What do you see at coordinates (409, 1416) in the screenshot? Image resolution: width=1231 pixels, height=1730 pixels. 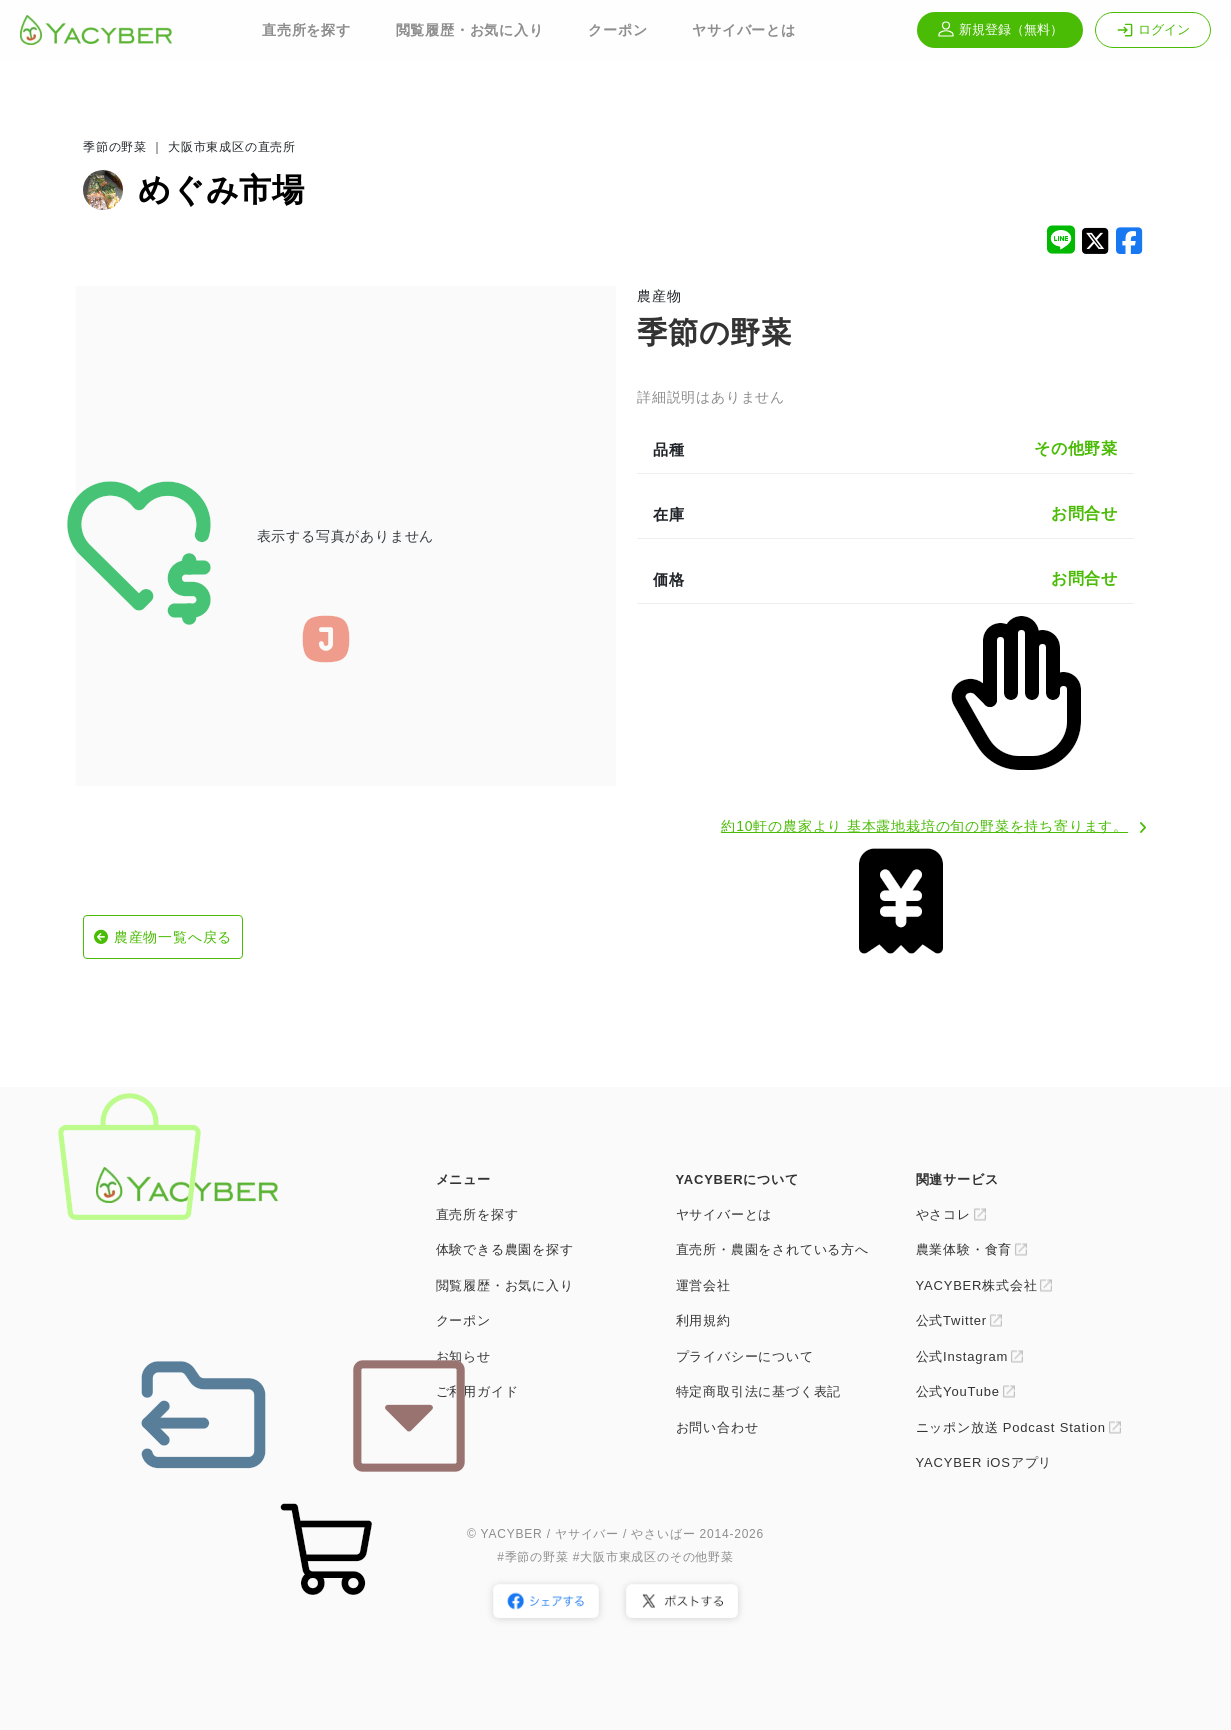 I see `open a dropdown menu to select an option` at bounding box center [409, 1416].